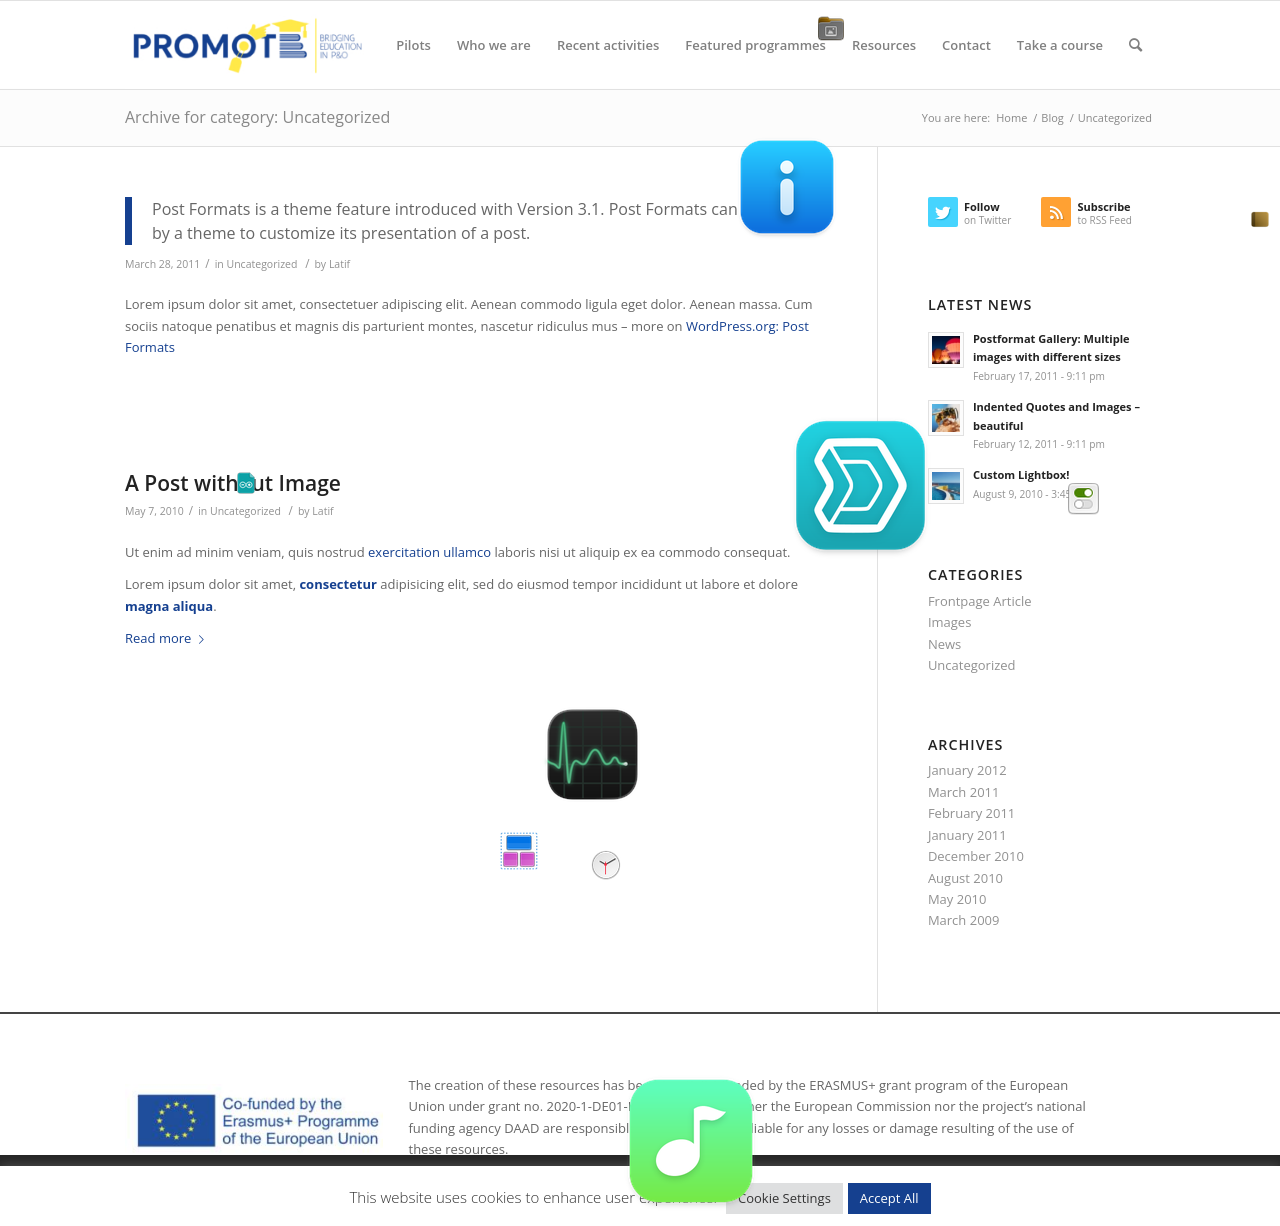 This screenshot has height=1226, width=1280. Describe the element at coordinates (246, 483) in the screenshot. I see `arduino source code file` at that location.